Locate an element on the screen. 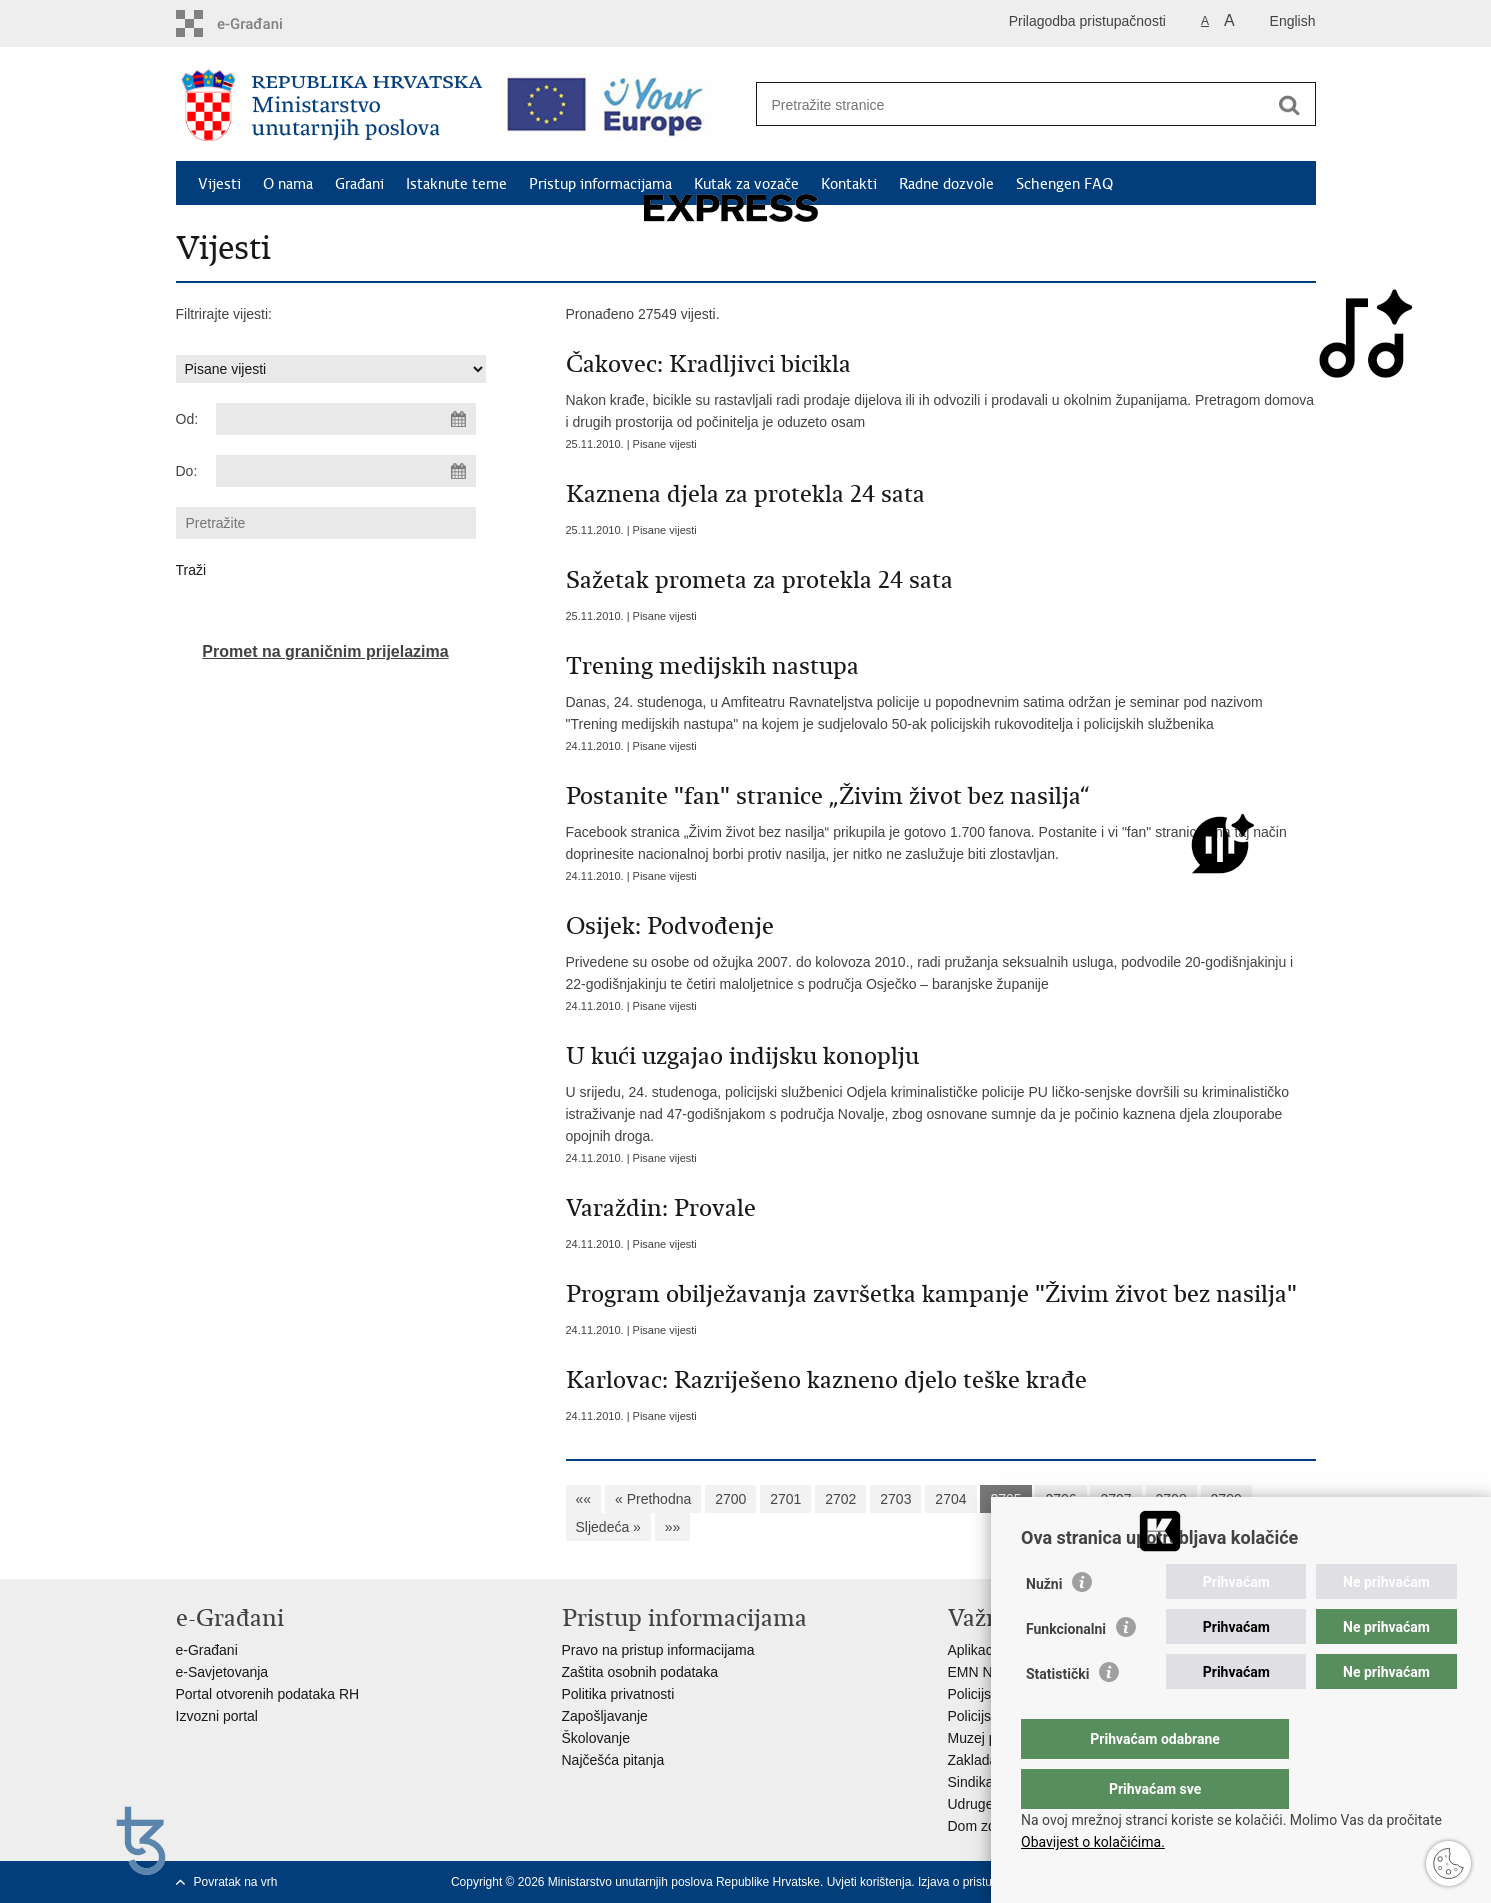 Image resolution: width=1491 pixels, height=1903 pixels. access AI-powered music features is located at coordinates (1368, 338).